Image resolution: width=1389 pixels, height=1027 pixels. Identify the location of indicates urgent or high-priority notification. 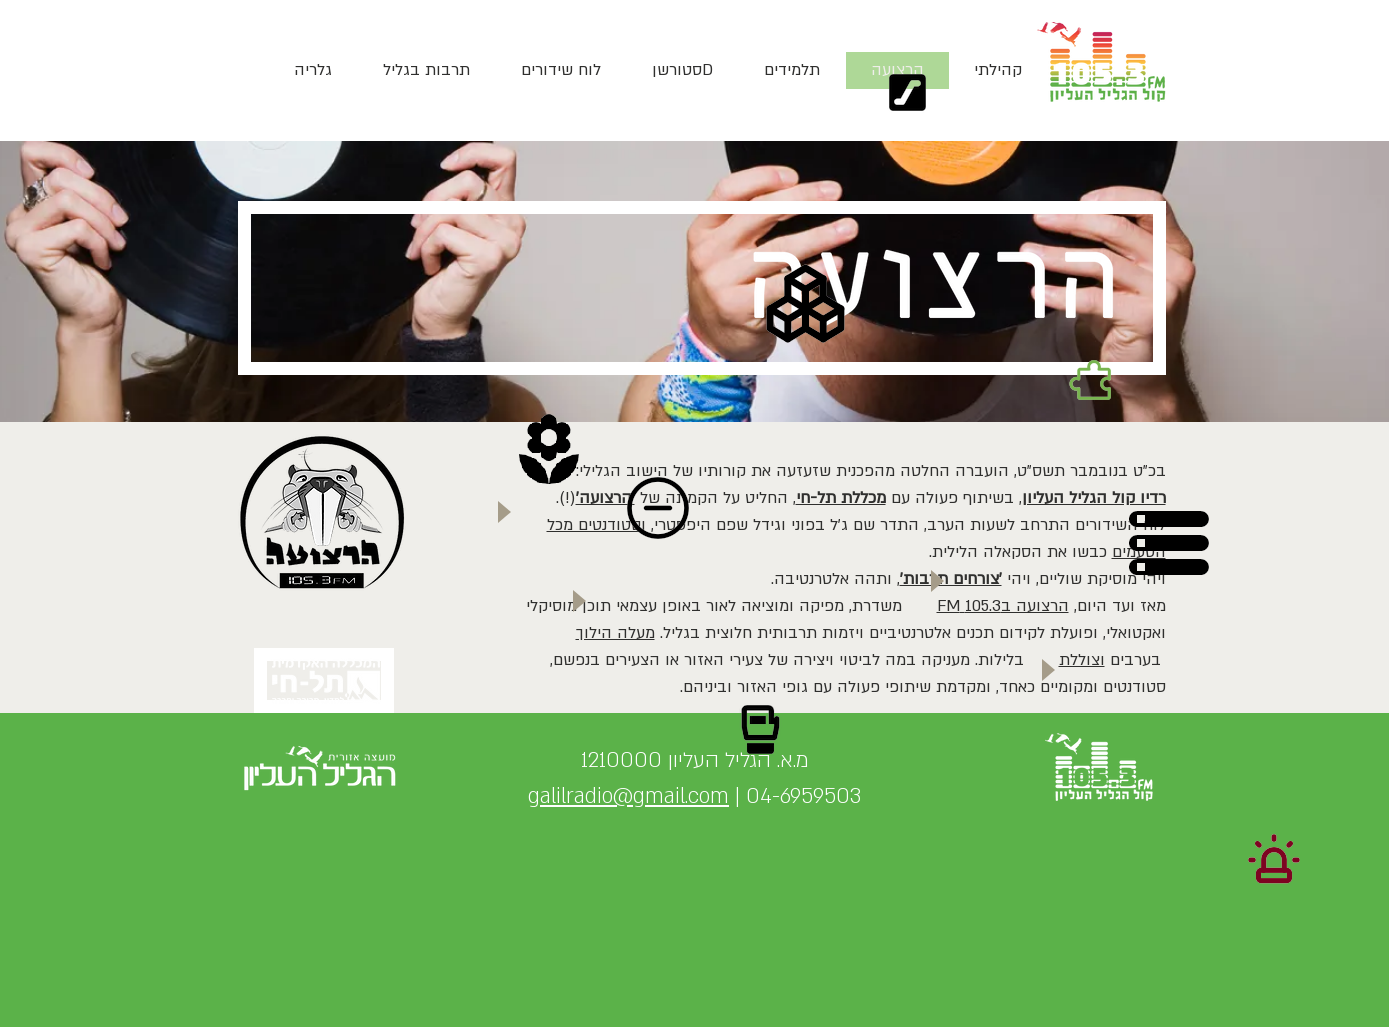
(1274, 860).